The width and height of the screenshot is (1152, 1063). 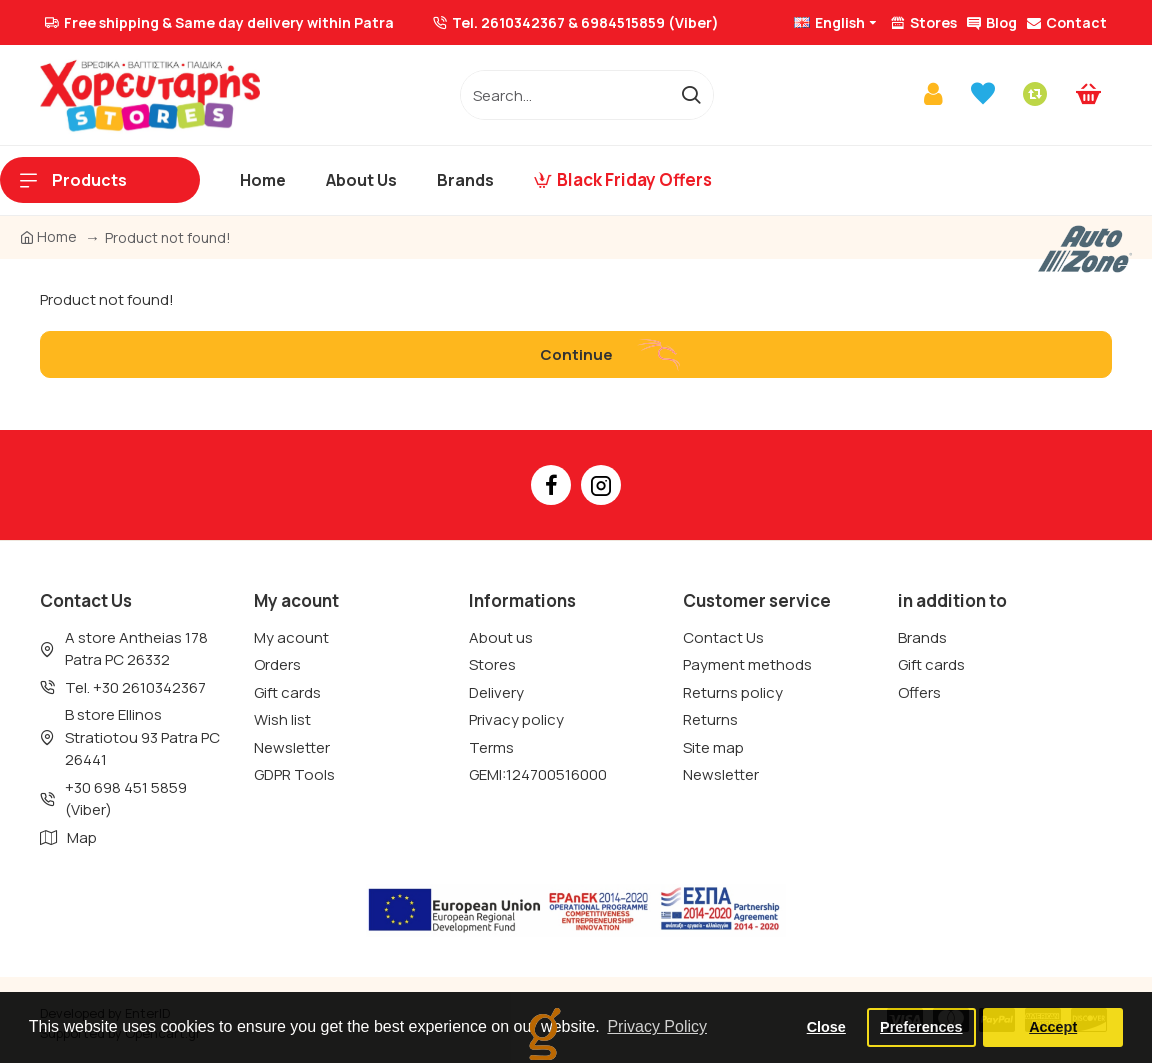 I want to click on Kali Linux operating system logo, so click(x=658, y=355).